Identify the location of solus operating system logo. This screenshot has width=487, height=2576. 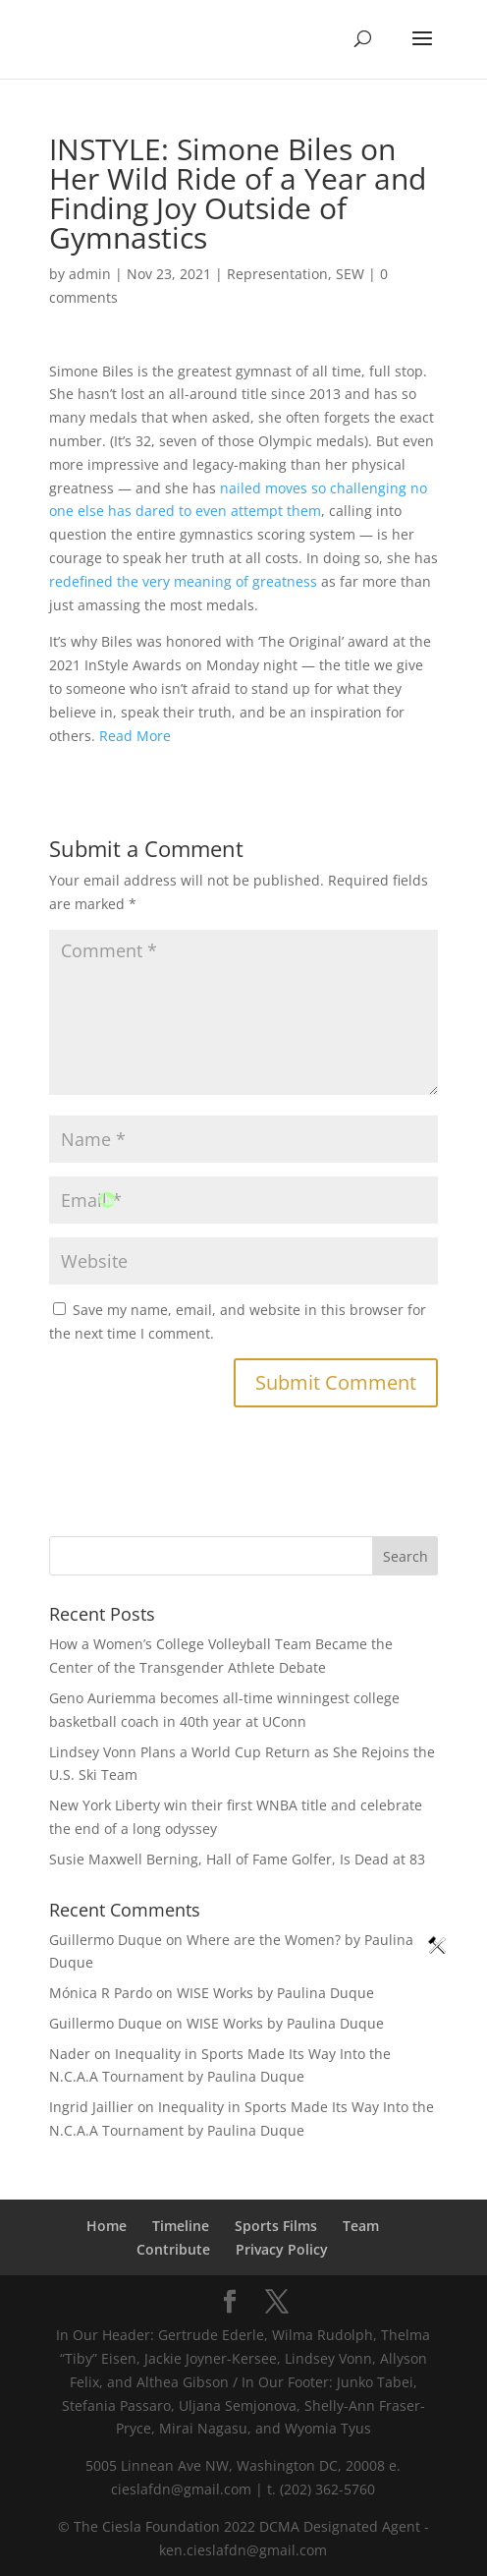
(107, 1199).